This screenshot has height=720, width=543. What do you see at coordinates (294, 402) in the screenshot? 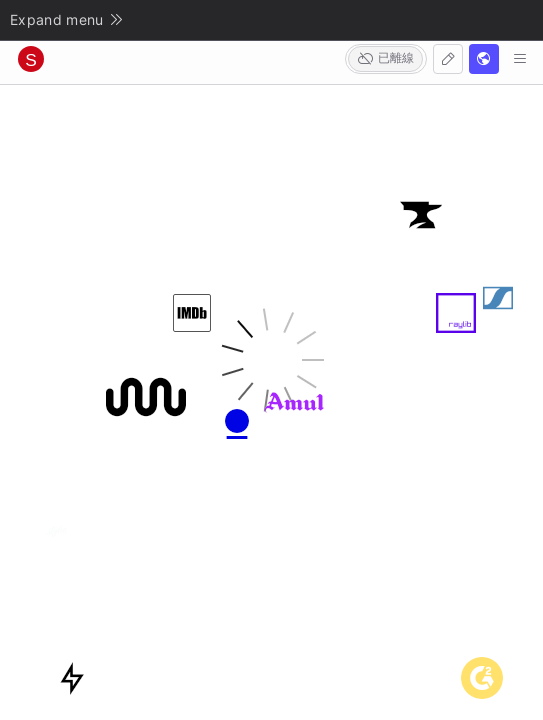
I see `Amul brand logo` at bounding box center [294, 402].